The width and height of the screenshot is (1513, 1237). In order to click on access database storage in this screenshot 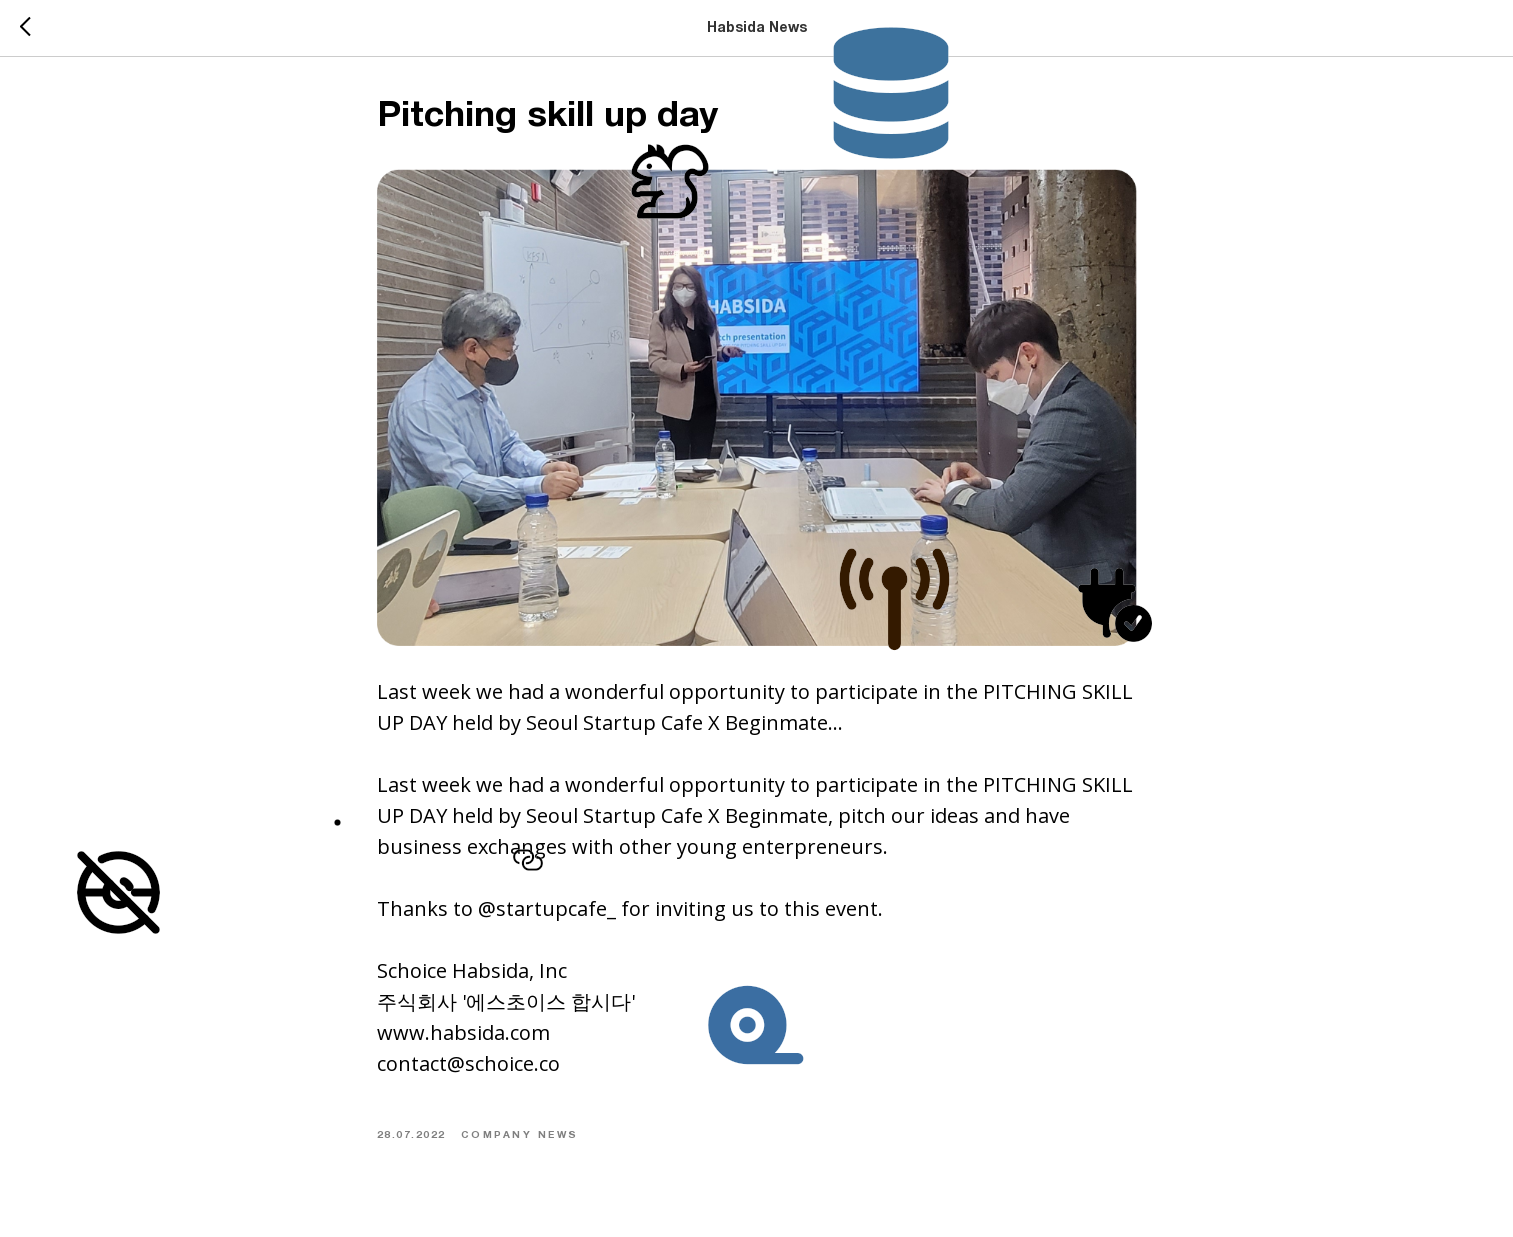, I will do `click(891, 93)`.